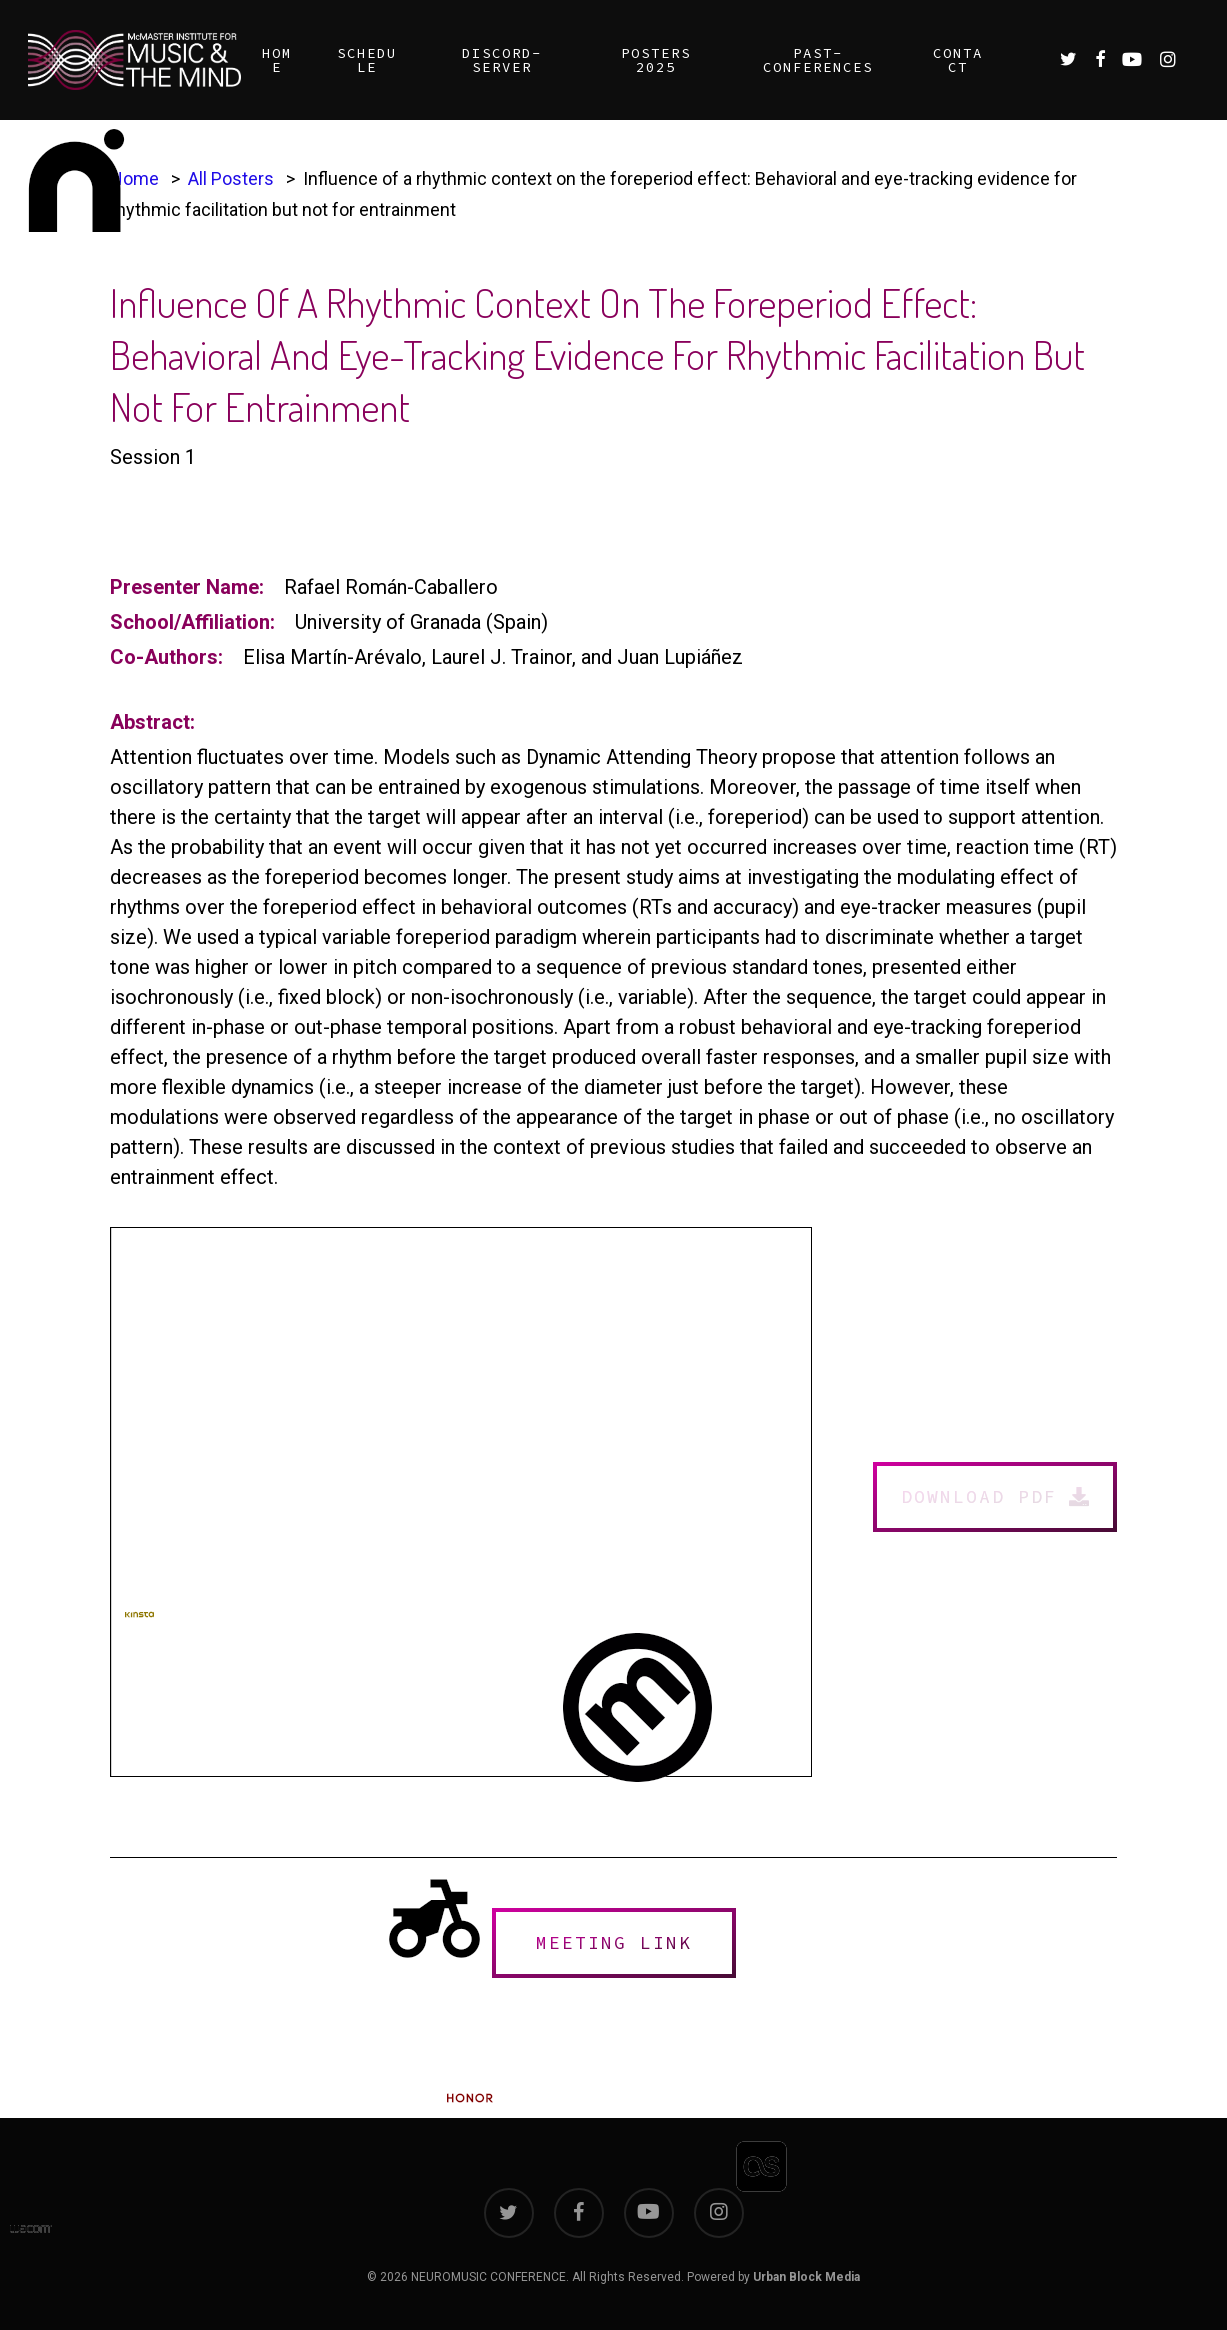 The height and width of the screenshot is (2330, 1227). I want to click on select motorcycle as transportation mode, so click(434, 1916).